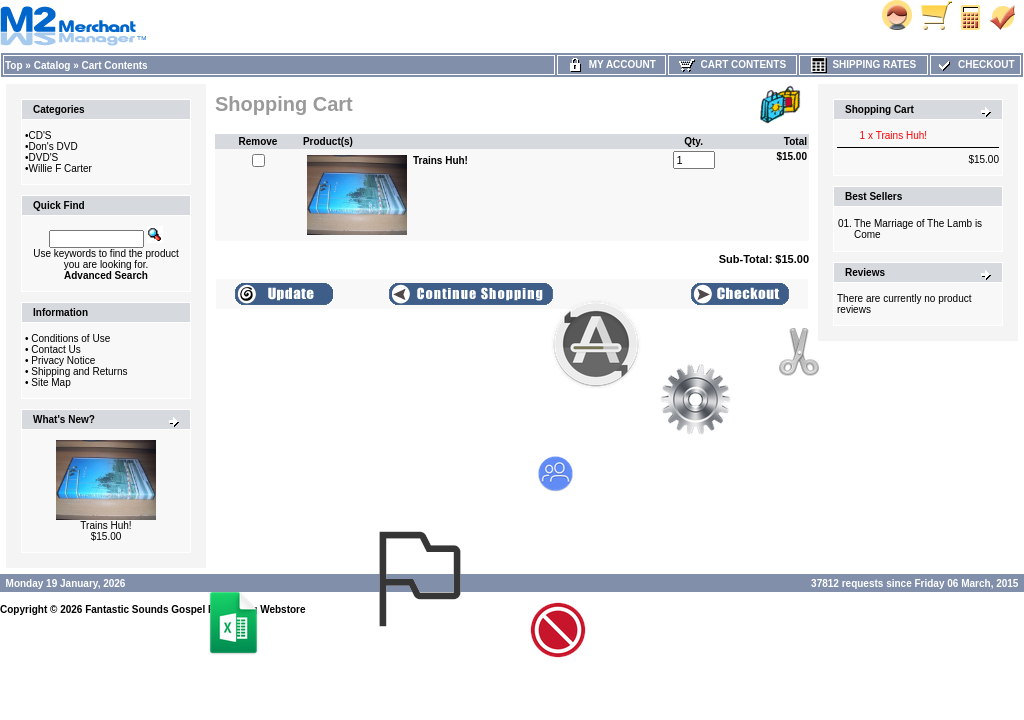  I want to click on access flag emojis in the emoji picker, so click(420, 579).